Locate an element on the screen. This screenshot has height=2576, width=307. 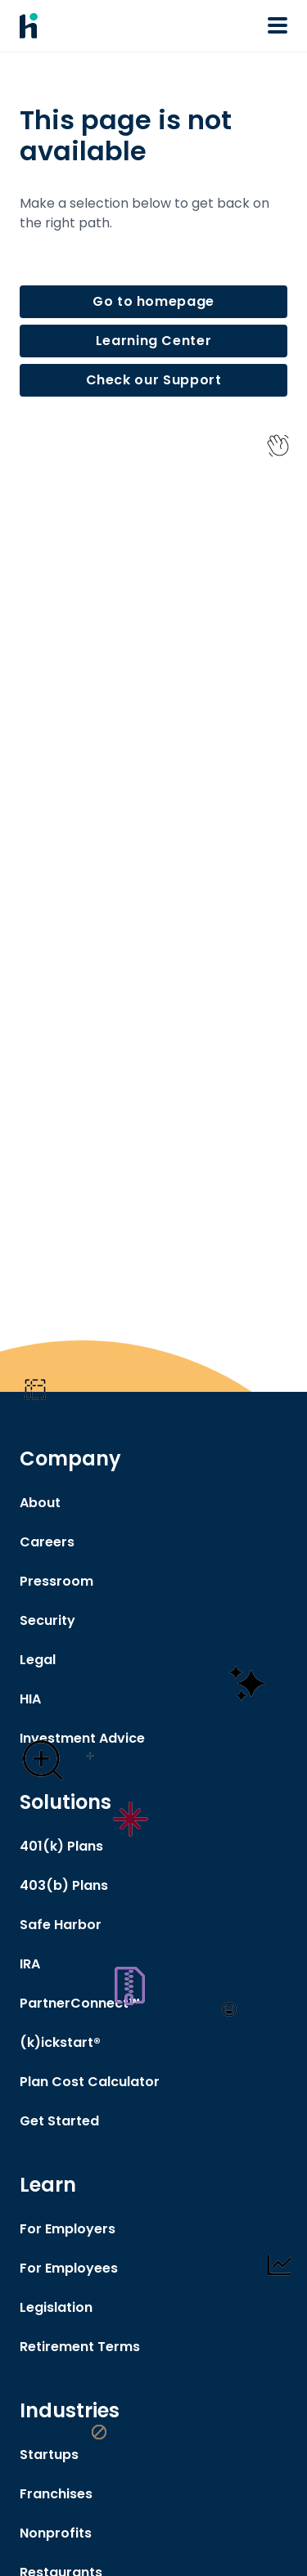
view or open a compressed zip file is located at coordinates (129, 1985).